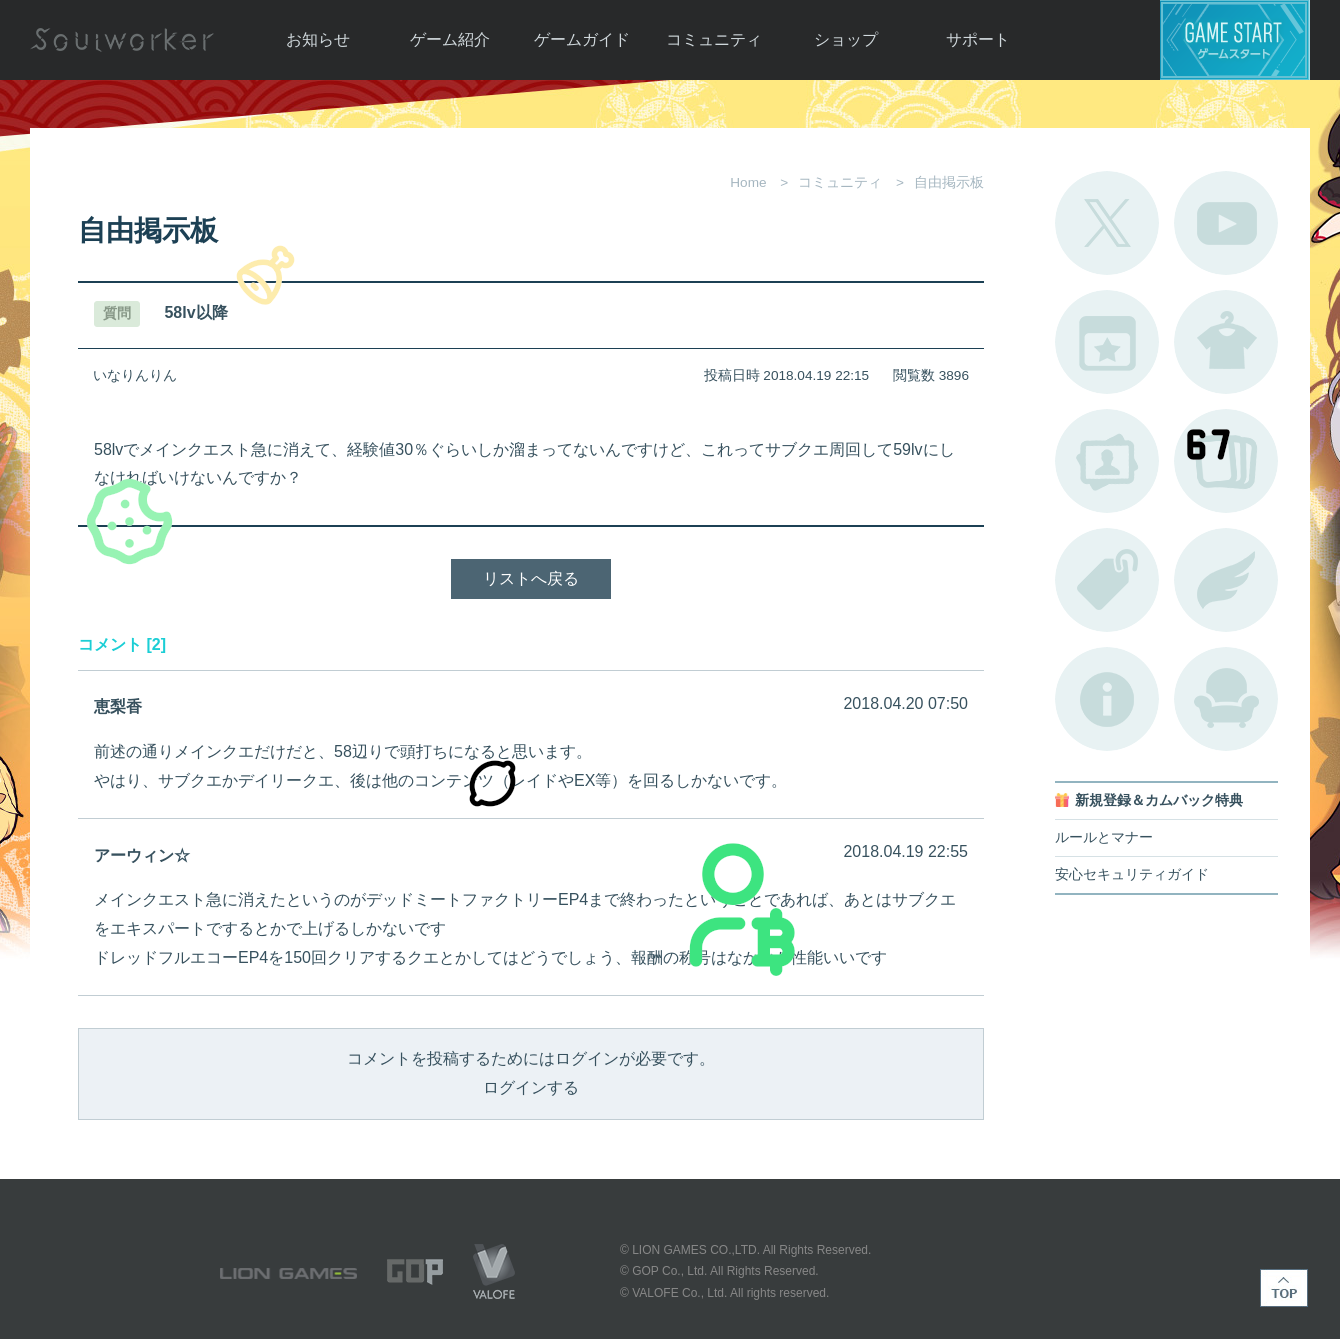  Describe the element at coordinates (492, 783) in the screenshot. I see `indicates citrus or lemon flavor` at that location.